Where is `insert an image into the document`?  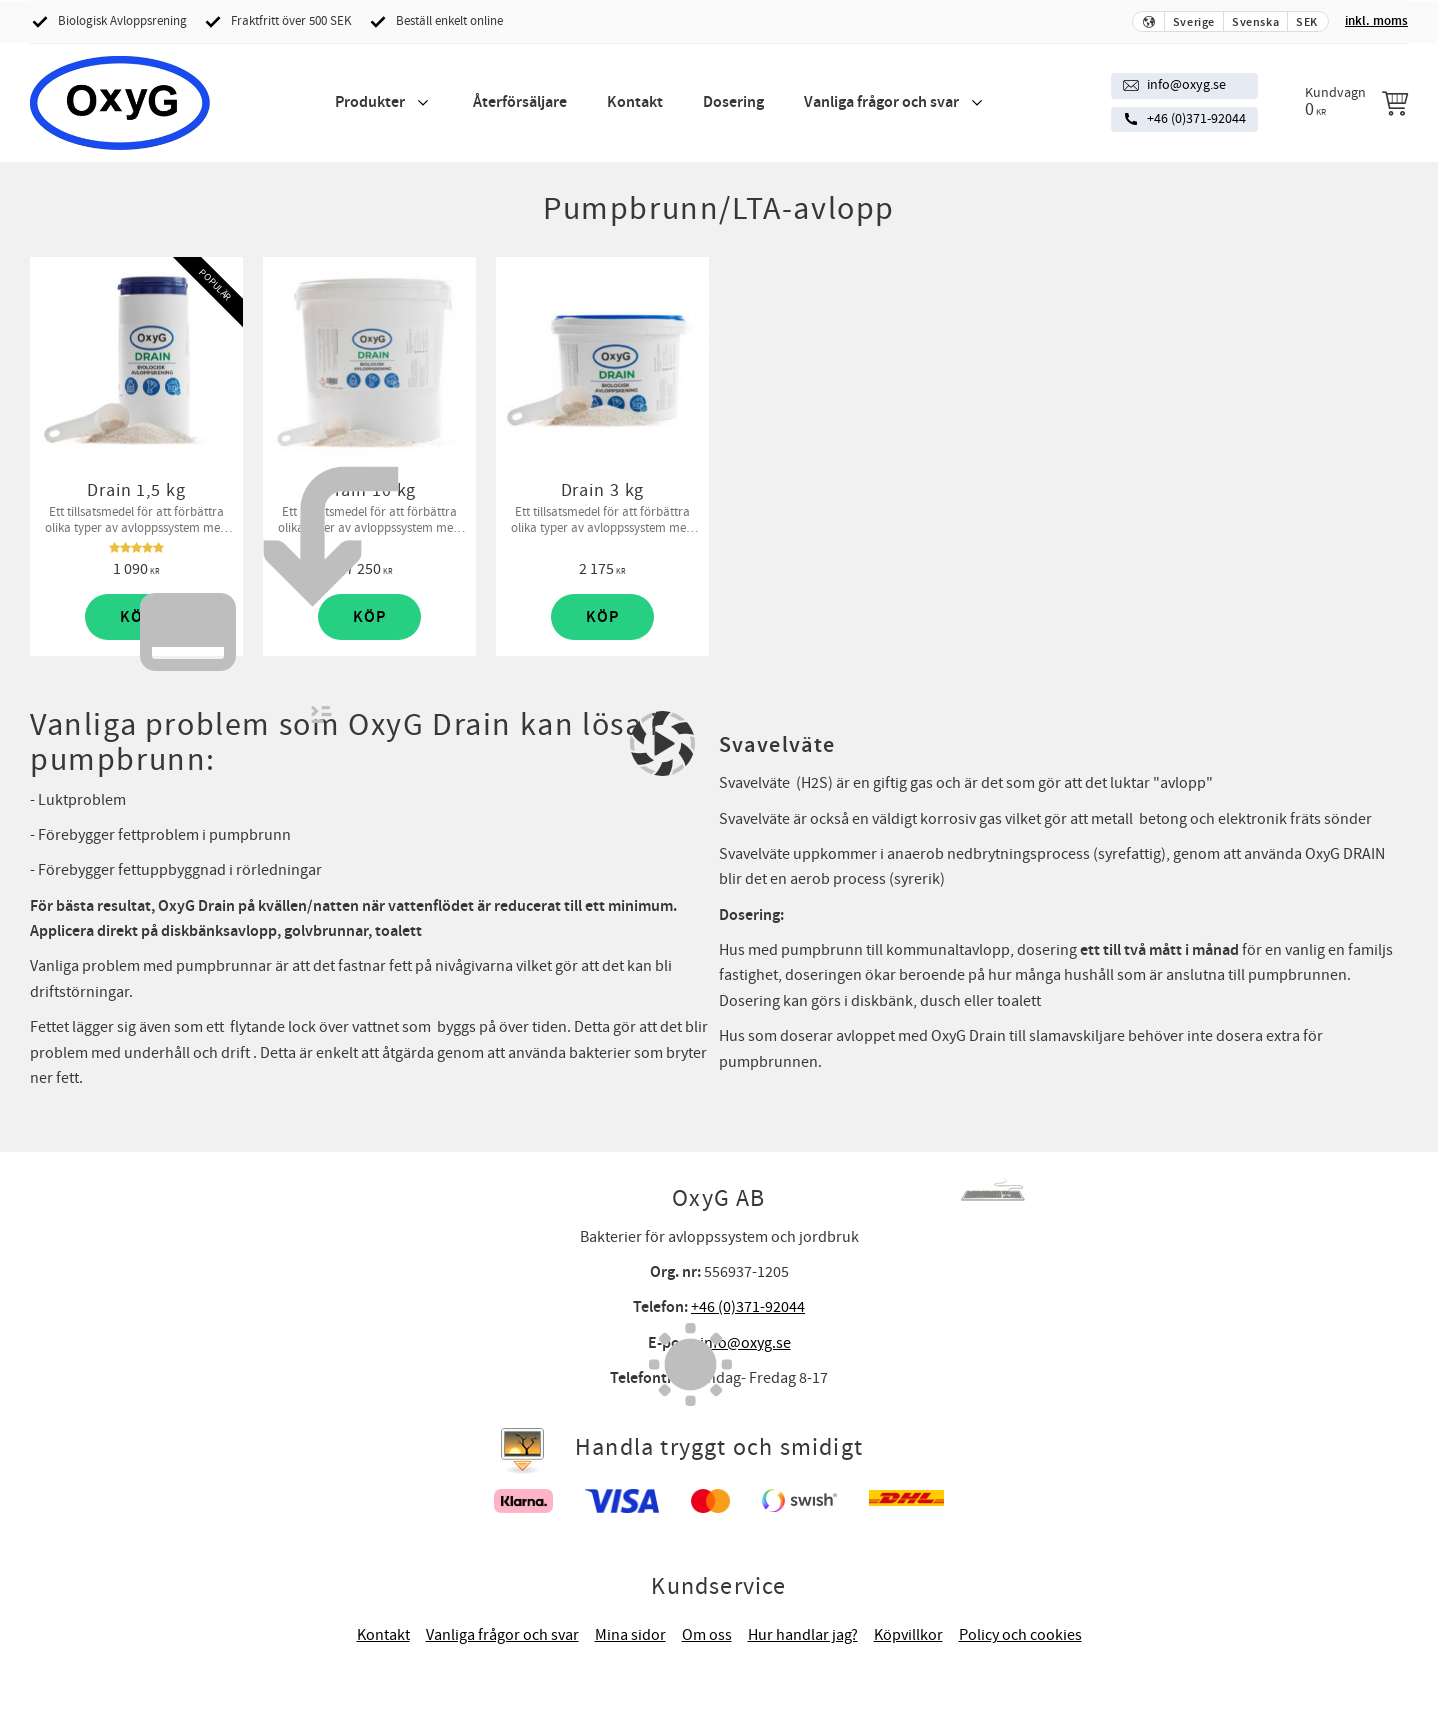
insert an image into the document is located at coordinates (522, 1449).